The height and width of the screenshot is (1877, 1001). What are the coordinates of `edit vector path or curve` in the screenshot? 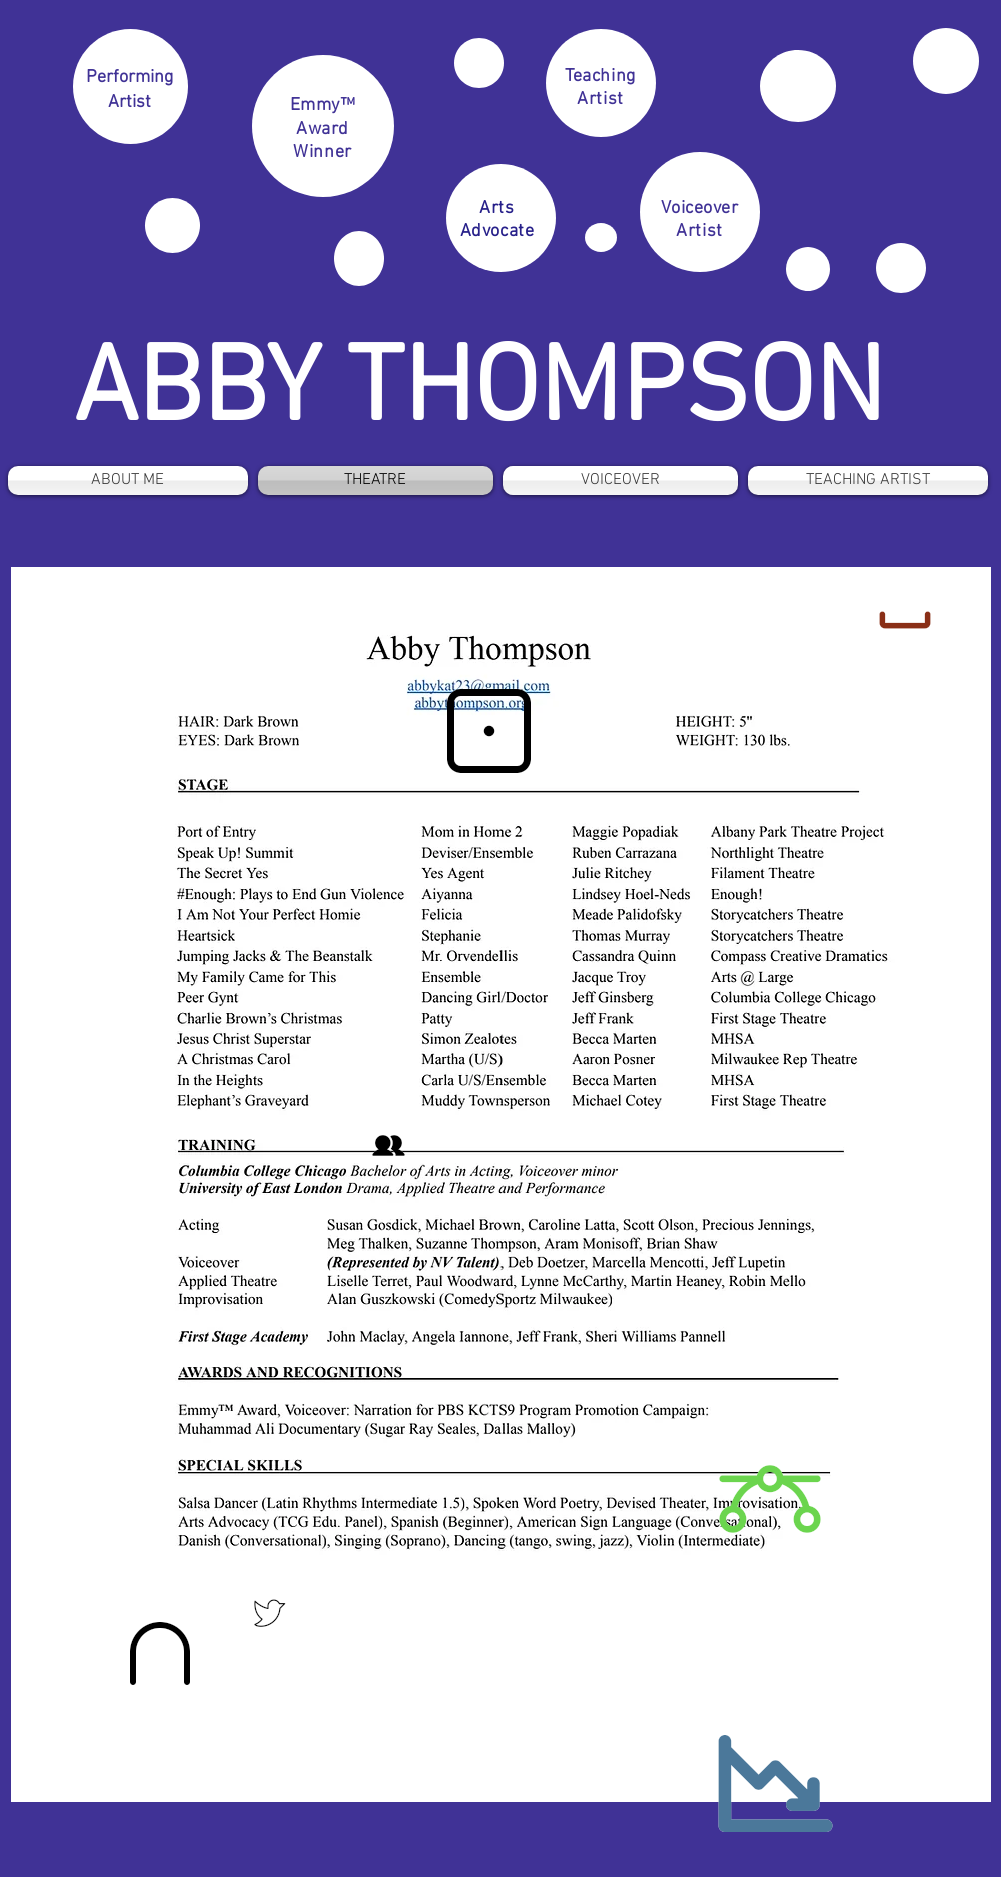 It's located at (770, 1499).